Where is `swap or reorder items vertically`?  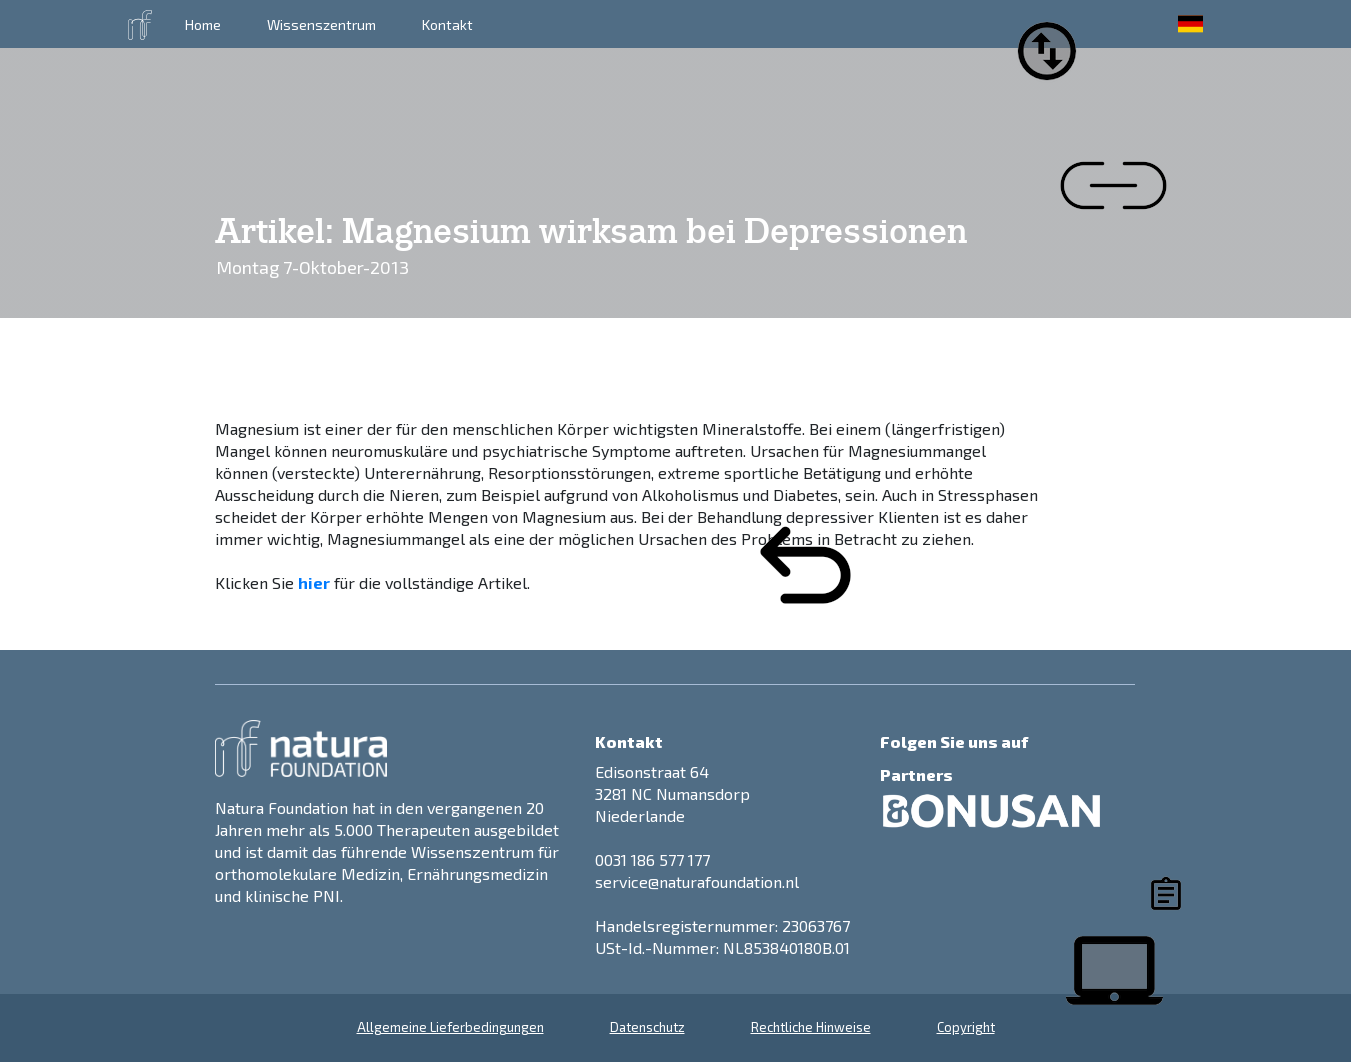
swap or reorder items vertically is located at coordinates (1047, 51).